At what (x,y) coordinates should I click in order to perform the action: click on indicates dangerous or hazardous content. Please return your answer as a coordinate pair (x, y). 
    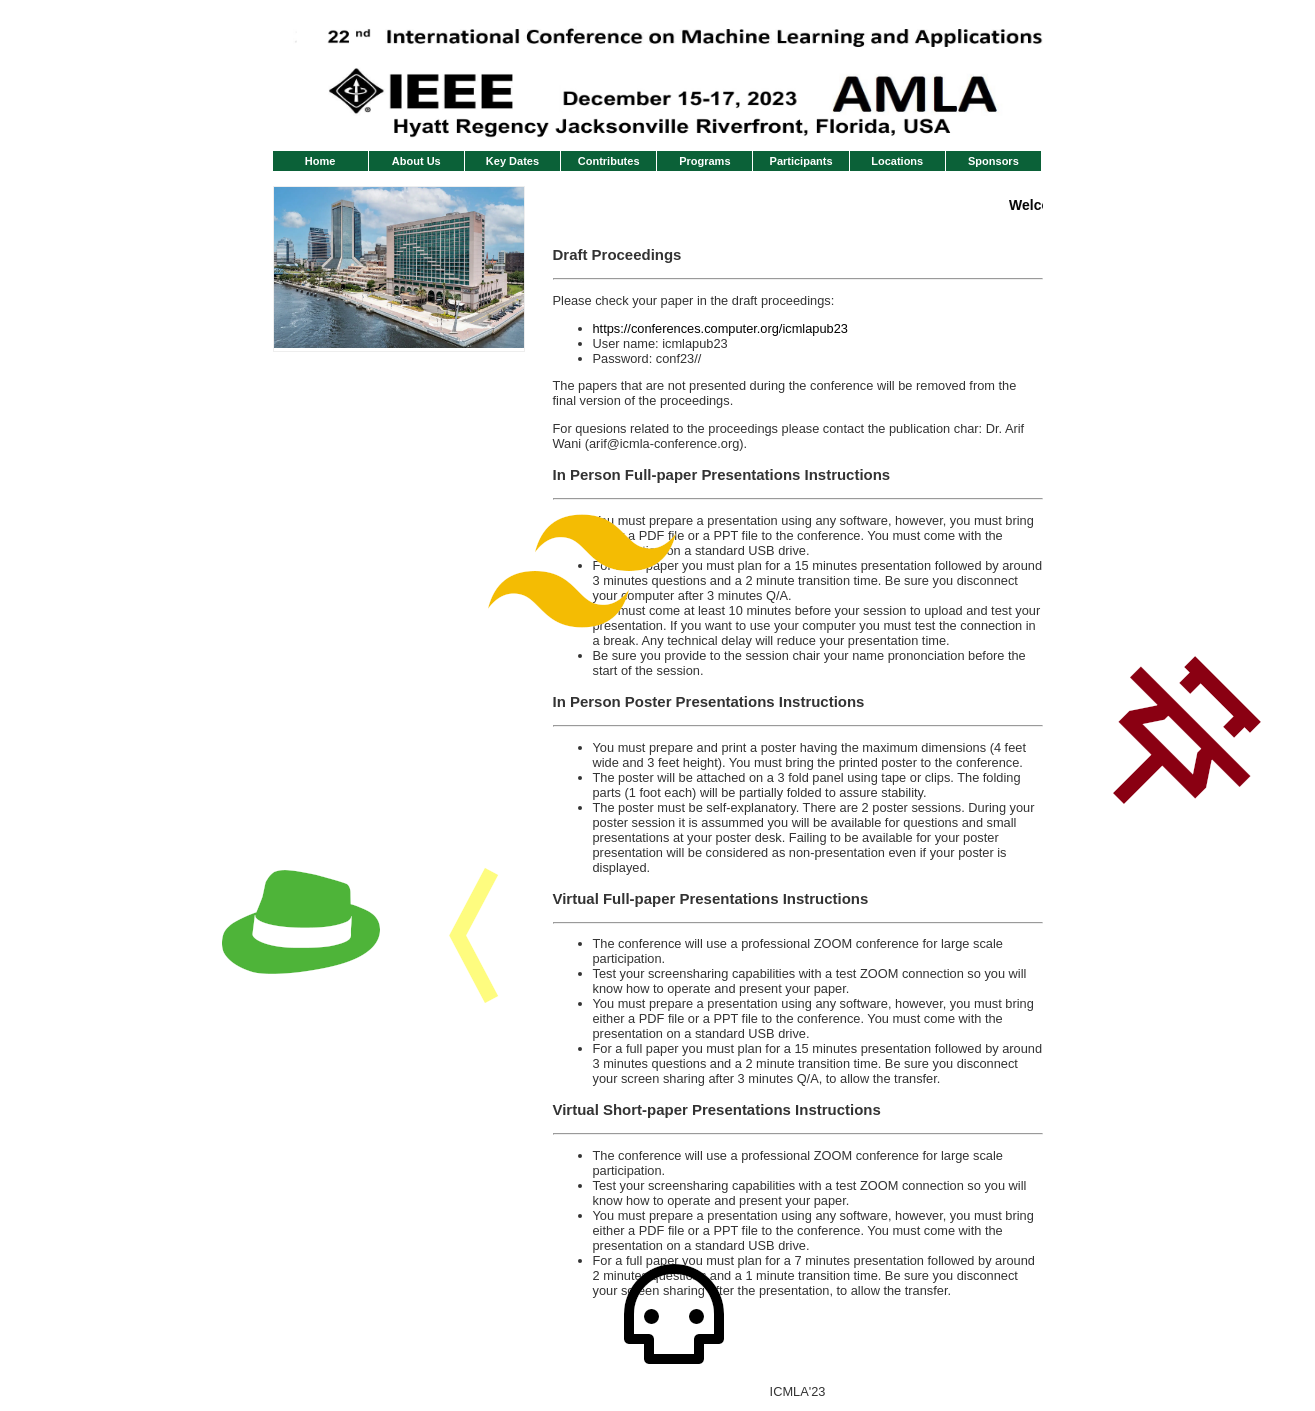
    Looking at the image, I should click on (674, 1314).